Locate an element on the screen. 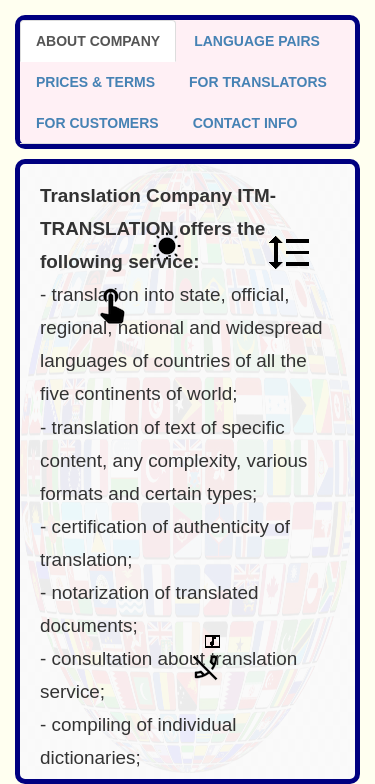  adjust line spacing in text is located at coordinates (289, 252).